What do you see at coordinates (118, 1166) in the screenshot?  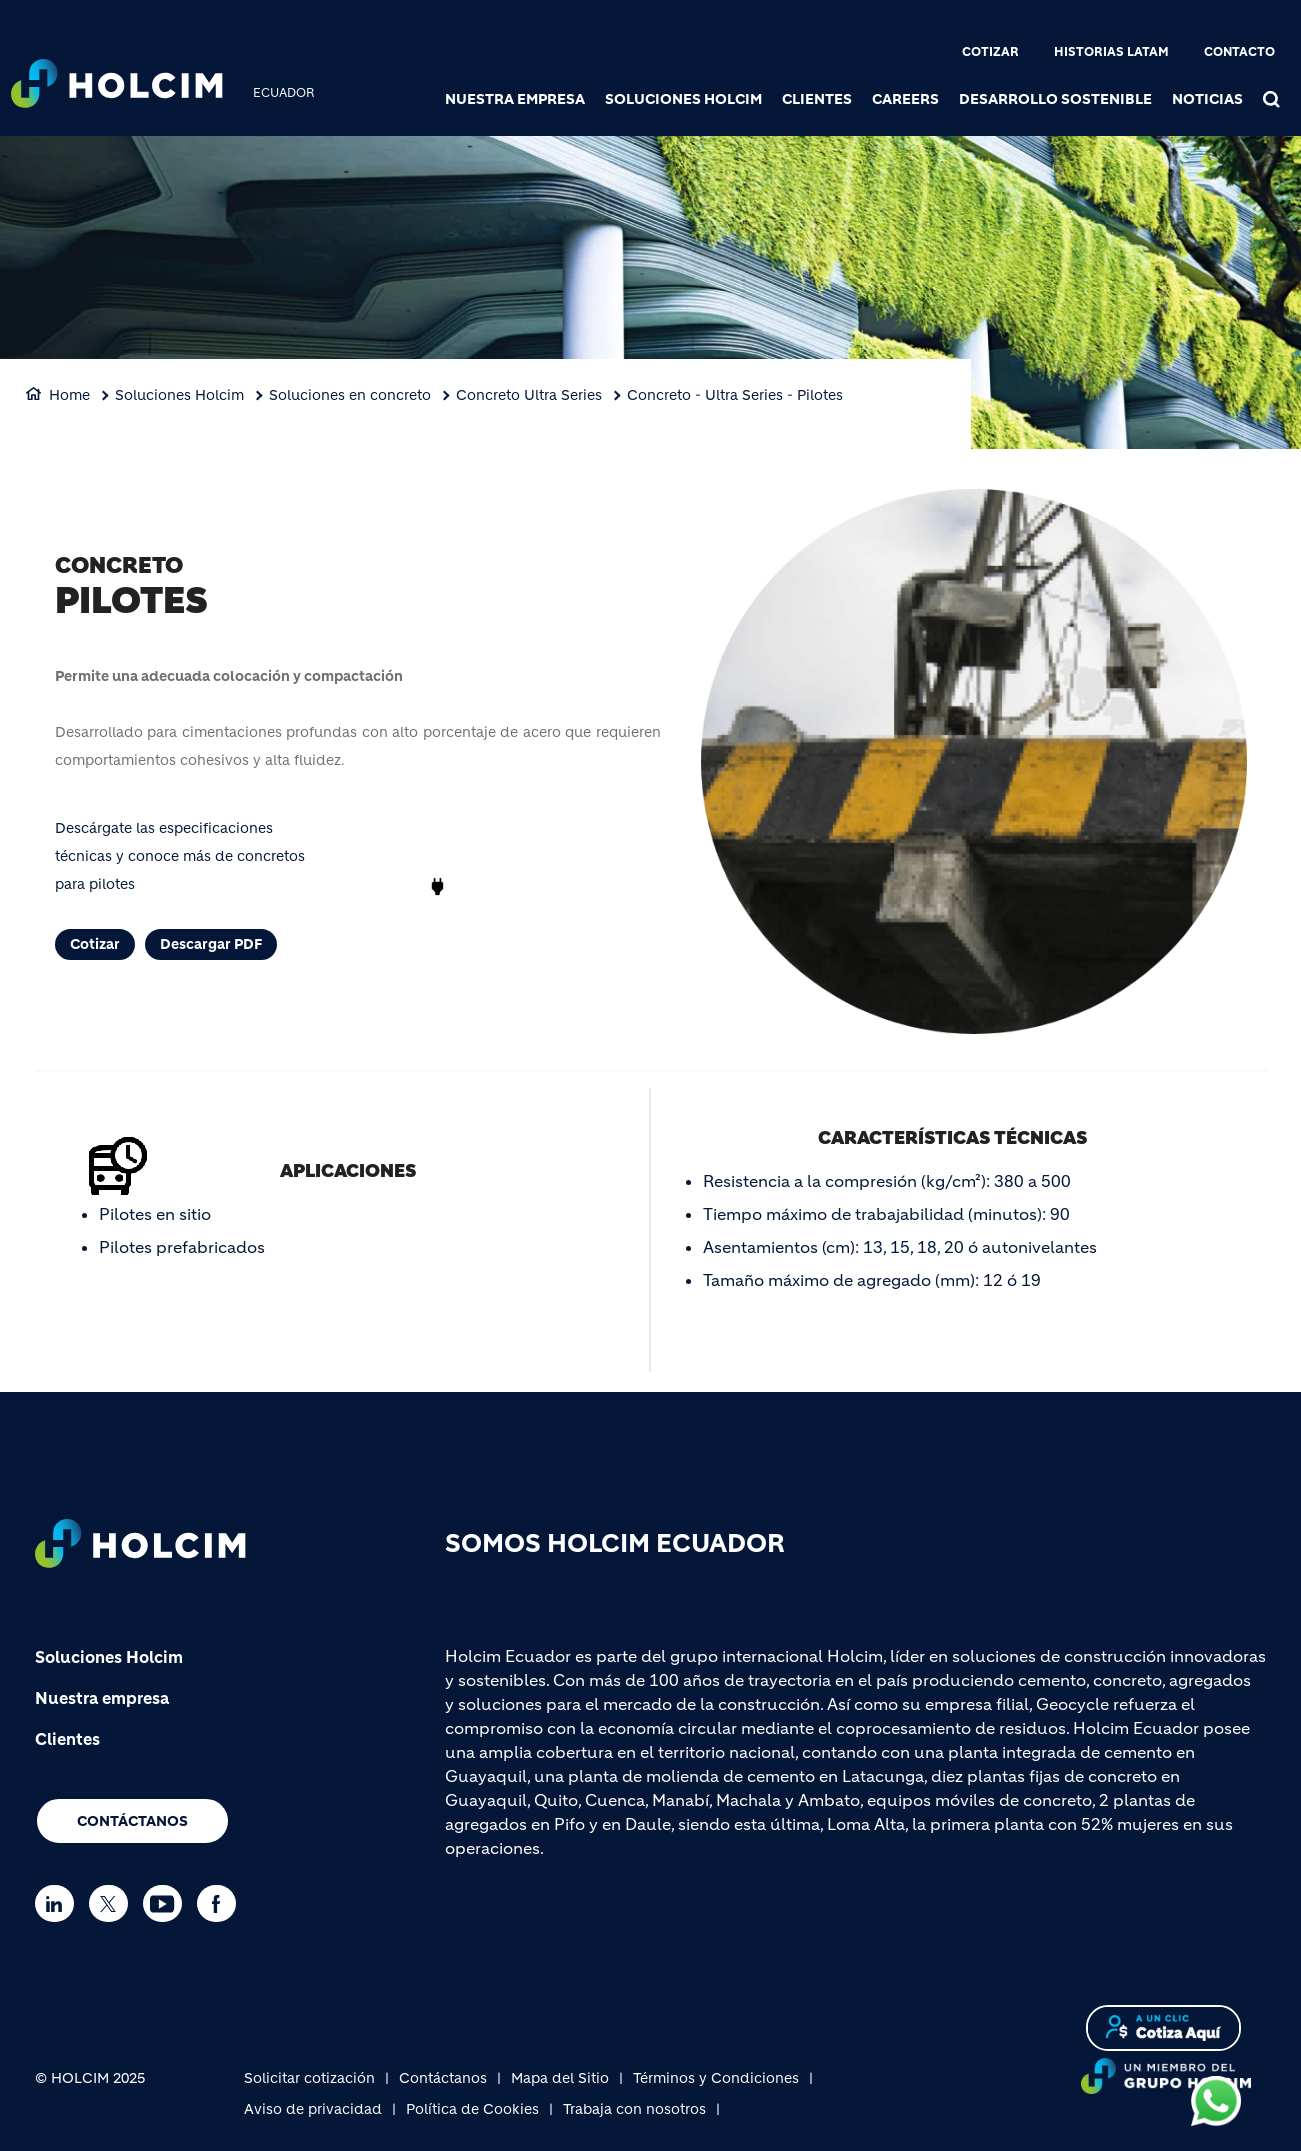 I see `view bus or transit departure times` at bounding box center [118, 1166].